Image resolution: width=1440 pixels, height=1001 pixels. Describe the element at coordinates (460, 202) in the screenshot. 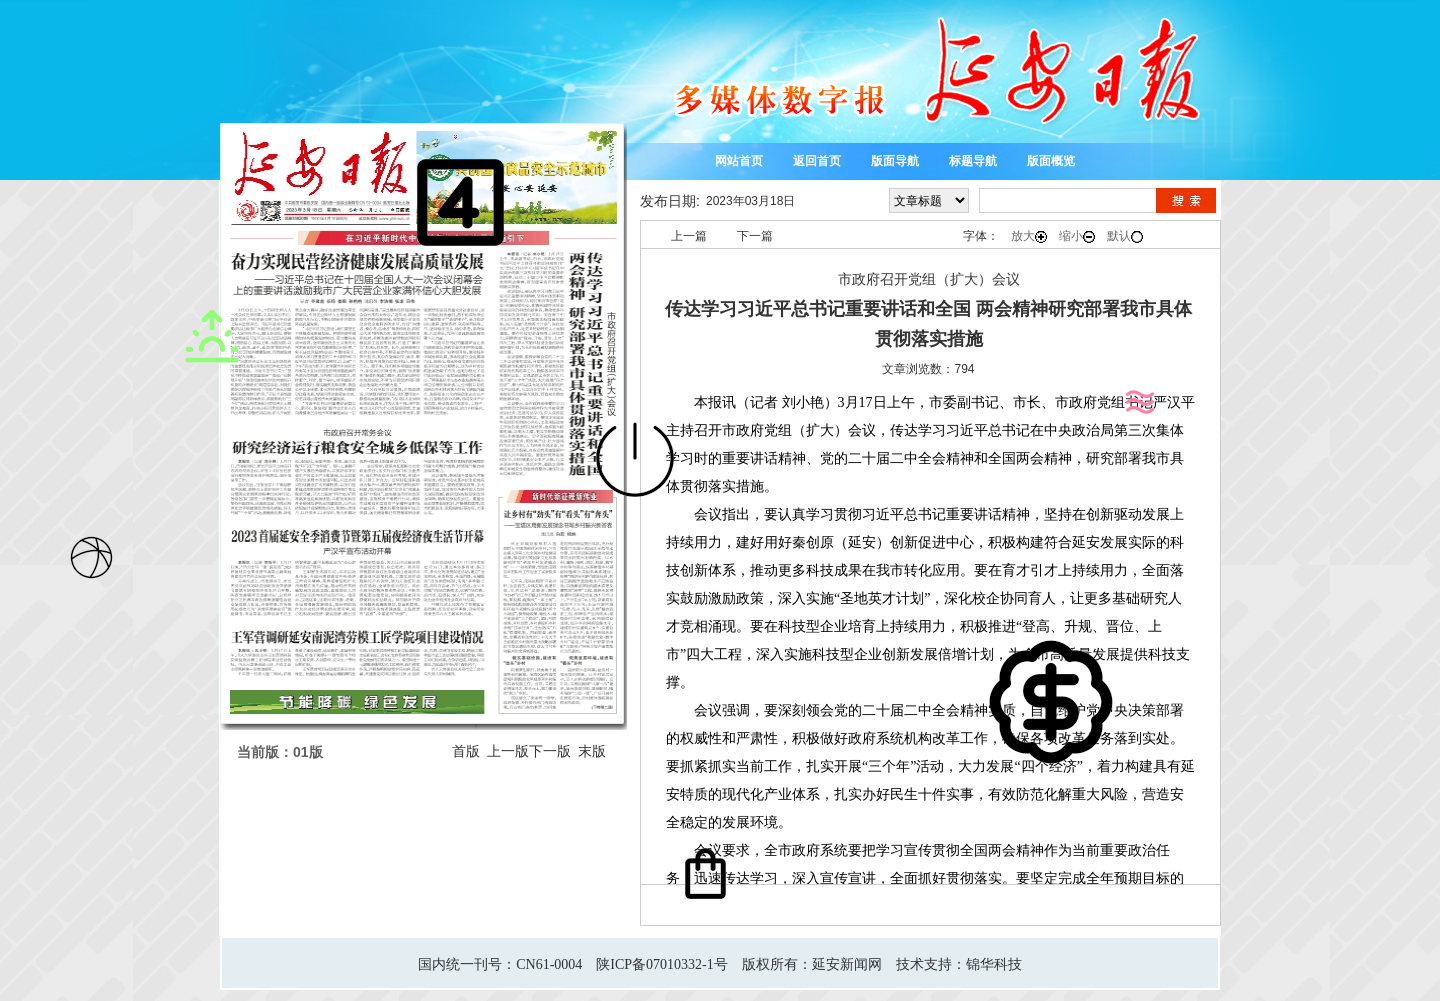

I see `select or navigate to item number four` at that location.